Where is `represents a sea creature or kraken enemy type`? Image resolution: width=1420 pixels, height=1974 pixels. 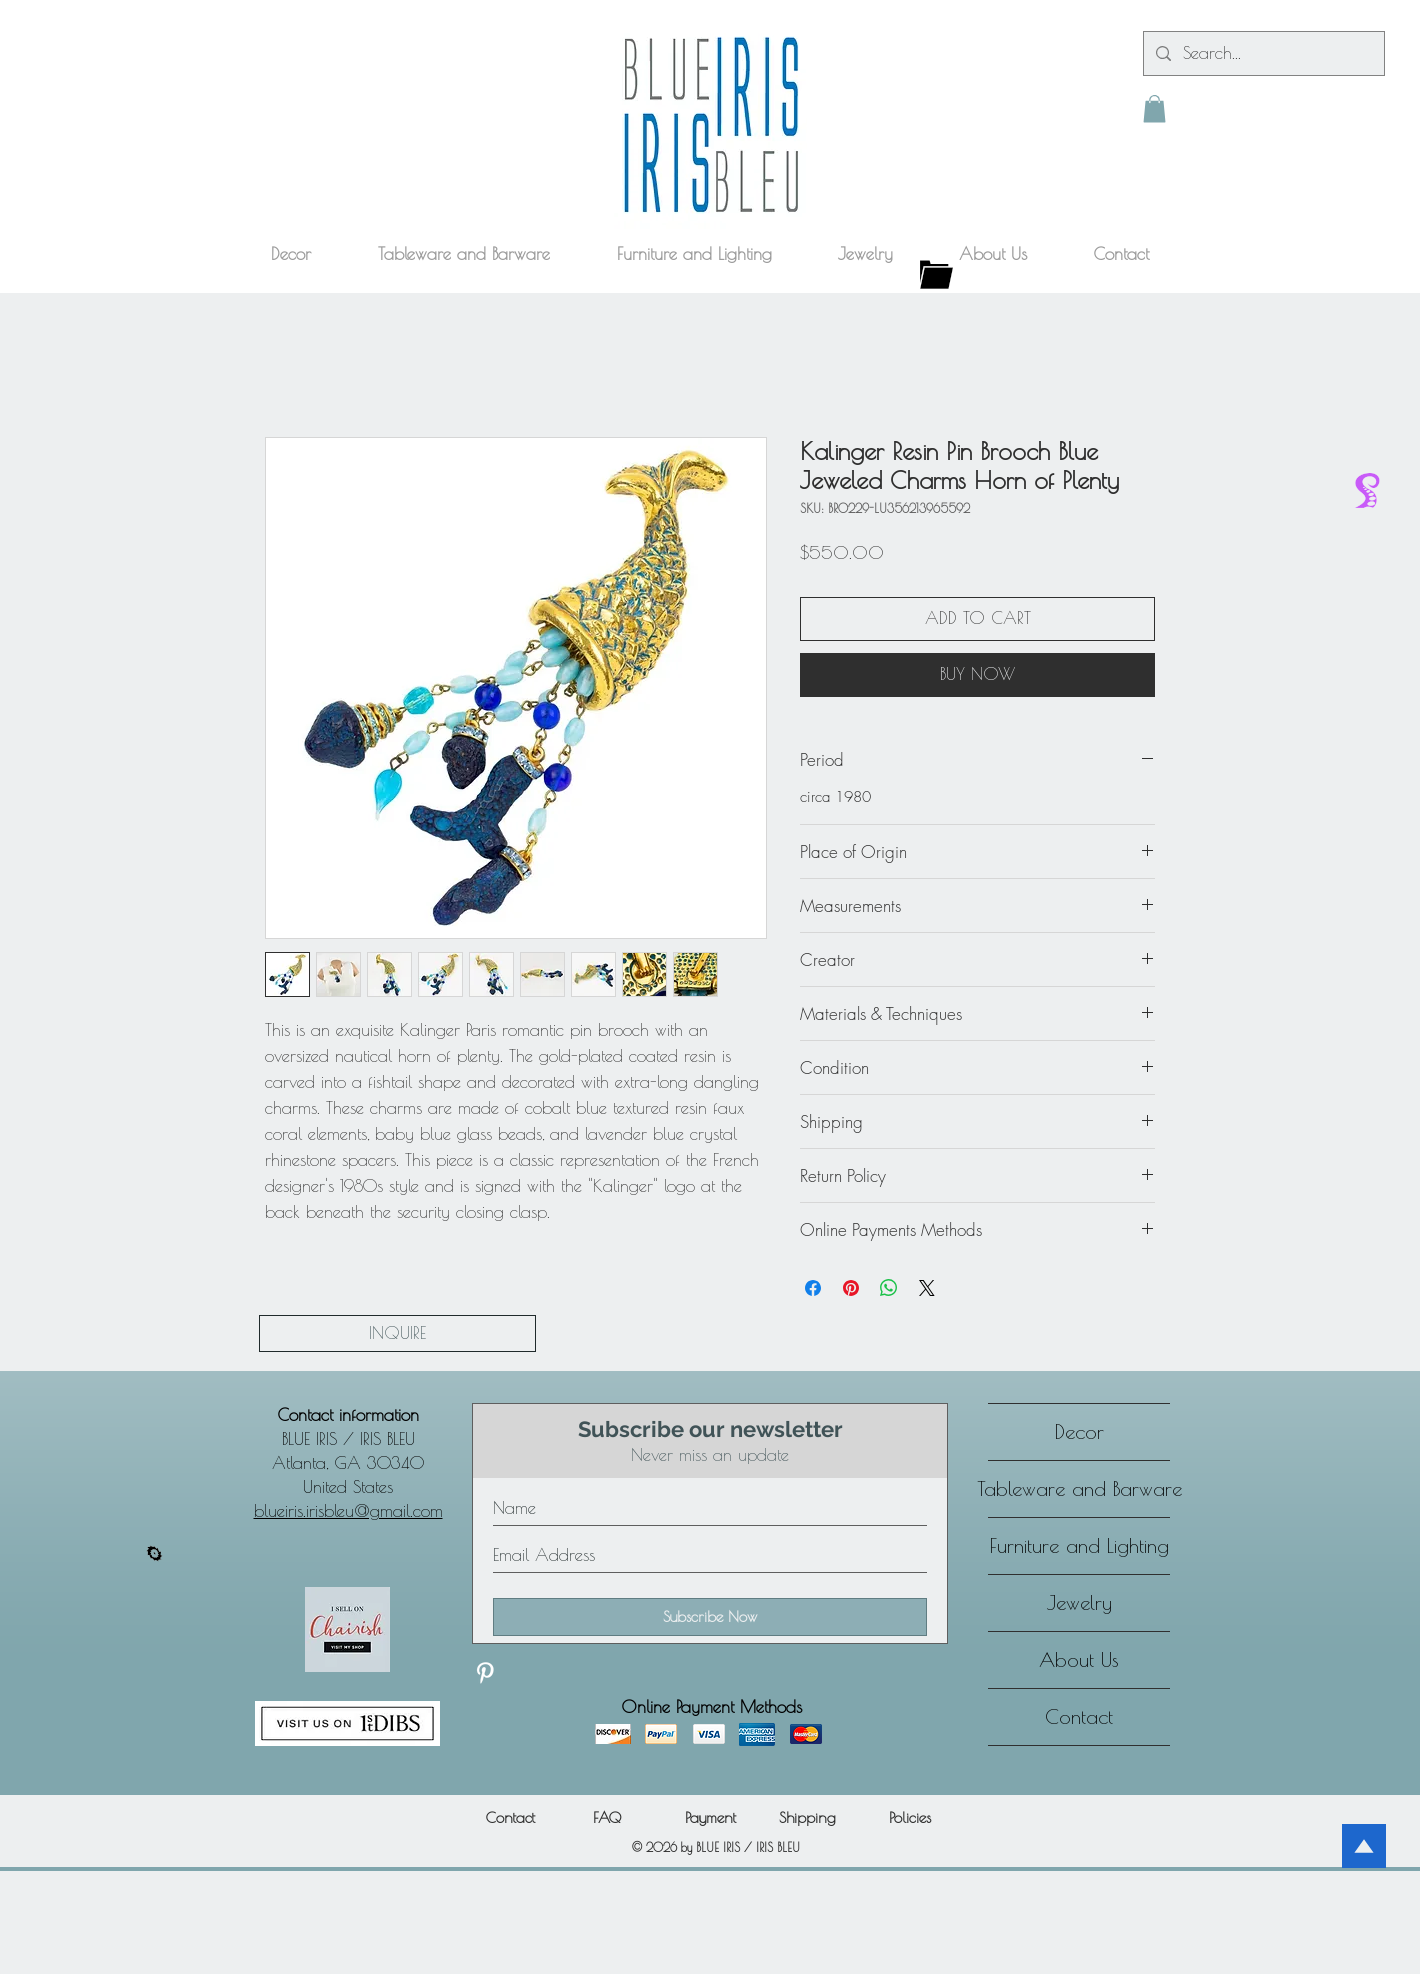
represents a sea creature or kraken enemy type is located at coordinates (1367, 491).